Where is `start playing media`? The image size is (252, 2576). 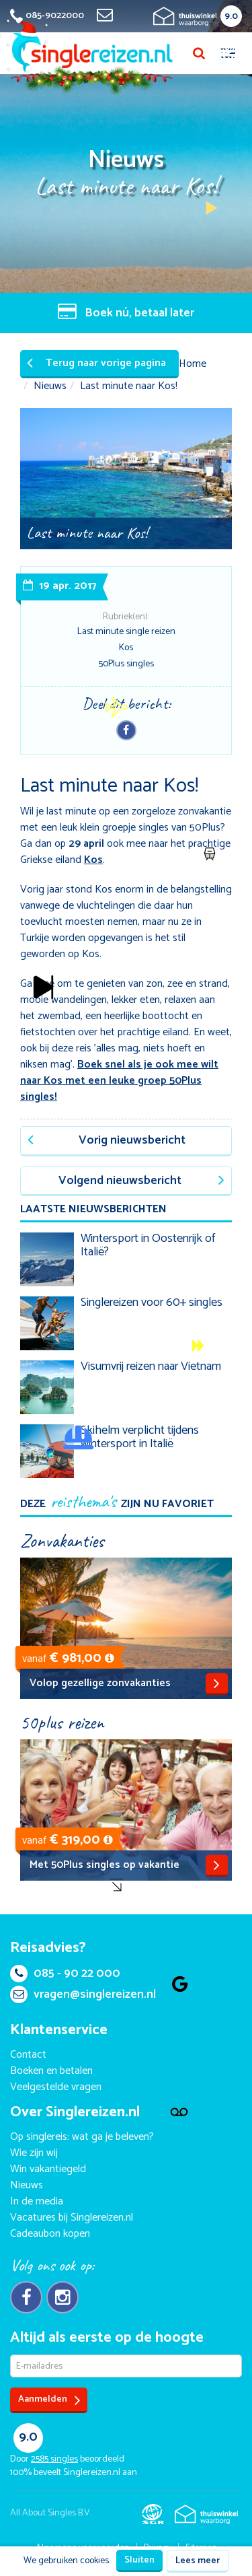
start playing media is located at coordinates (212, 208).